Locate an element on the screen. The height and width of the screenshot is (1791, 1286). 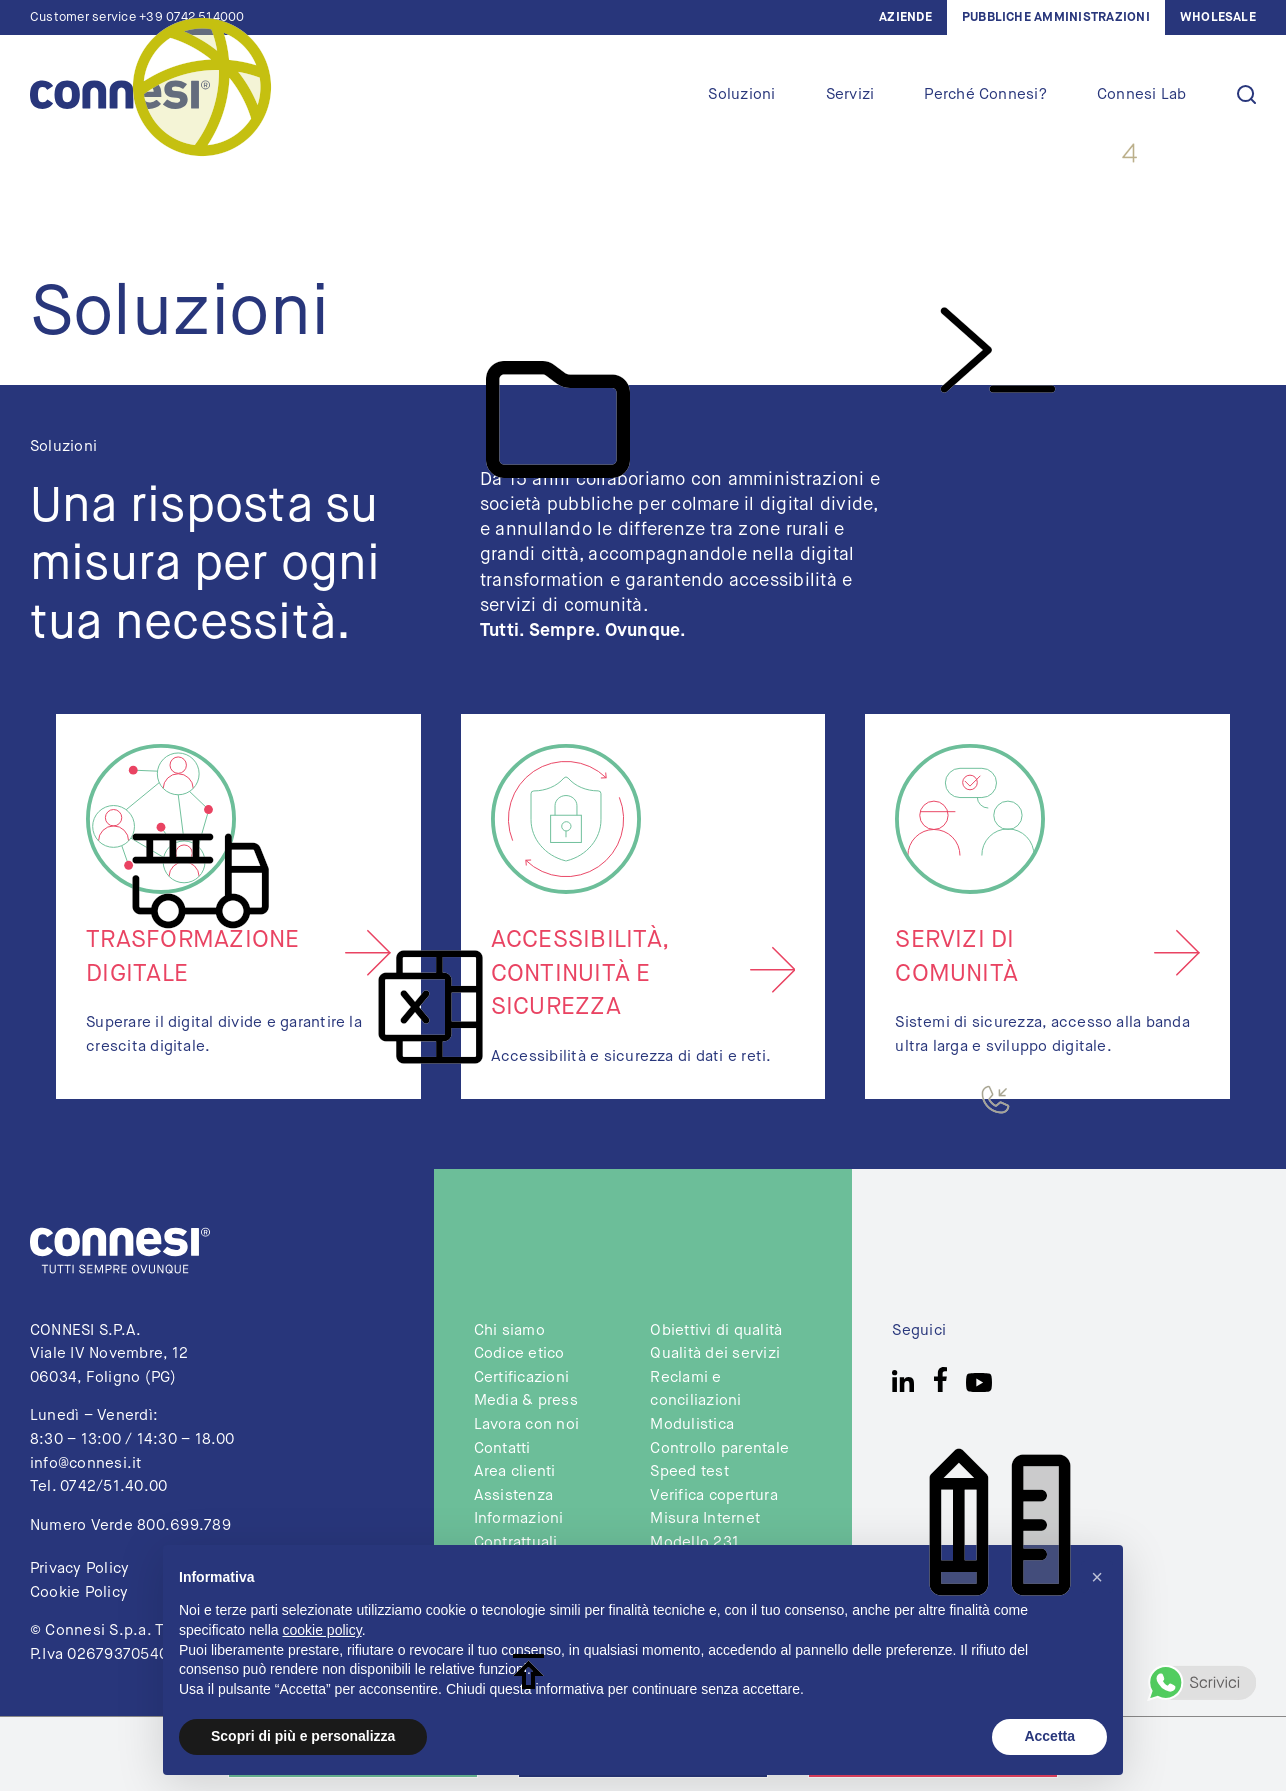
open Microsoft Excel is located at coordinates (435, 1007).